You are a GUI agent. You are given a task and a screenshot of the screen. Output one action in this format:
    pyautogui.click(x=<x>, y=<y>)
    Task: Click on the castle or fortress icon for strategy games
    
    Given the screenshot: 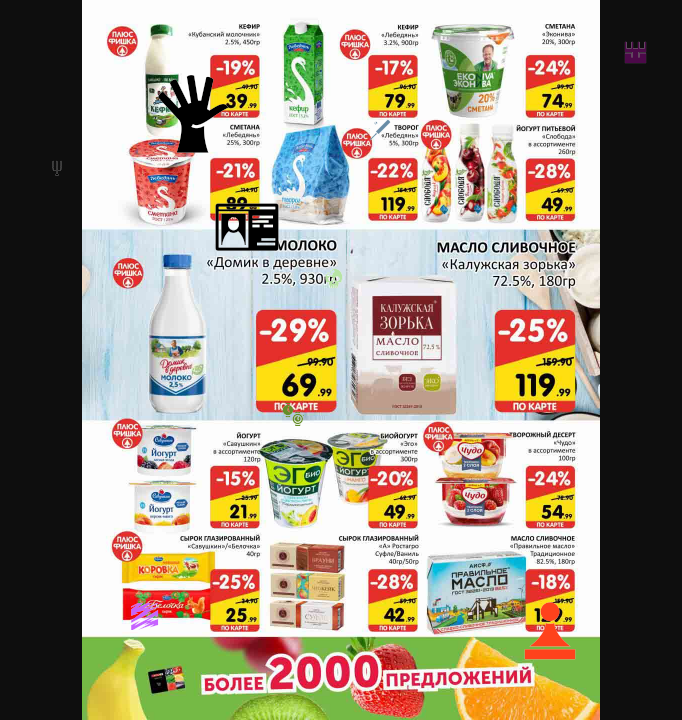 What is the action you would take?
    pyautogui.click(x=635, y=52)
    